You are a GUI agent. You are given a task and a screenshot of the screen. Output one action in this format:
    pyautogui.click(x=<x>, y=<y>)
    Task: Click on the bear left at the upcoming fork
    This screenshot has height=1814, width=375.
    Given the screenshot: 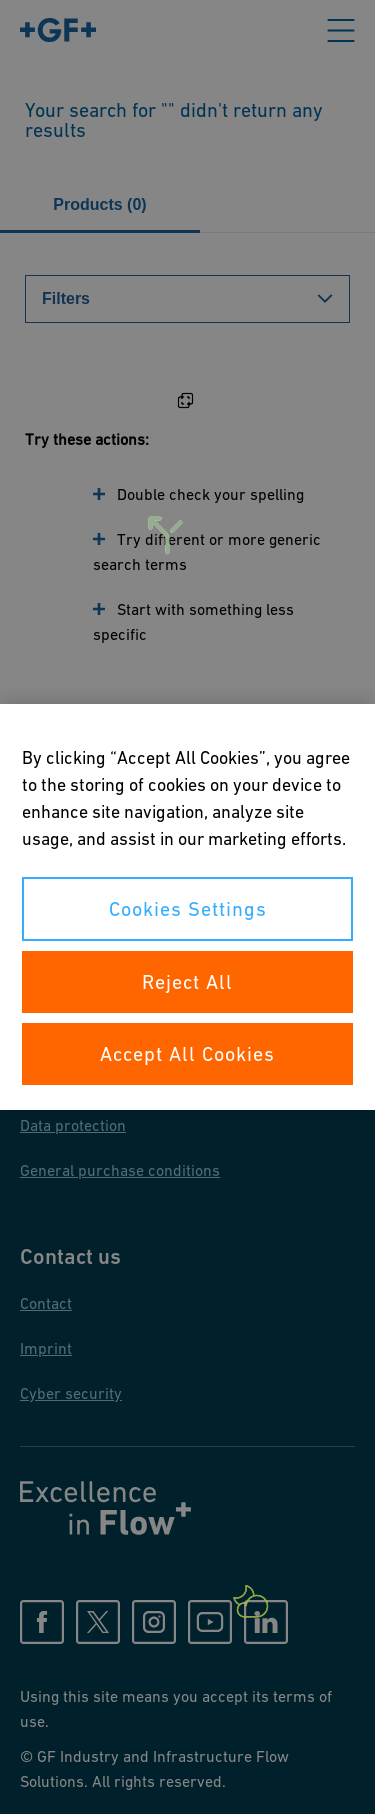 What is the action you would take?
    pyautogui.click(x=165, y=535)
    